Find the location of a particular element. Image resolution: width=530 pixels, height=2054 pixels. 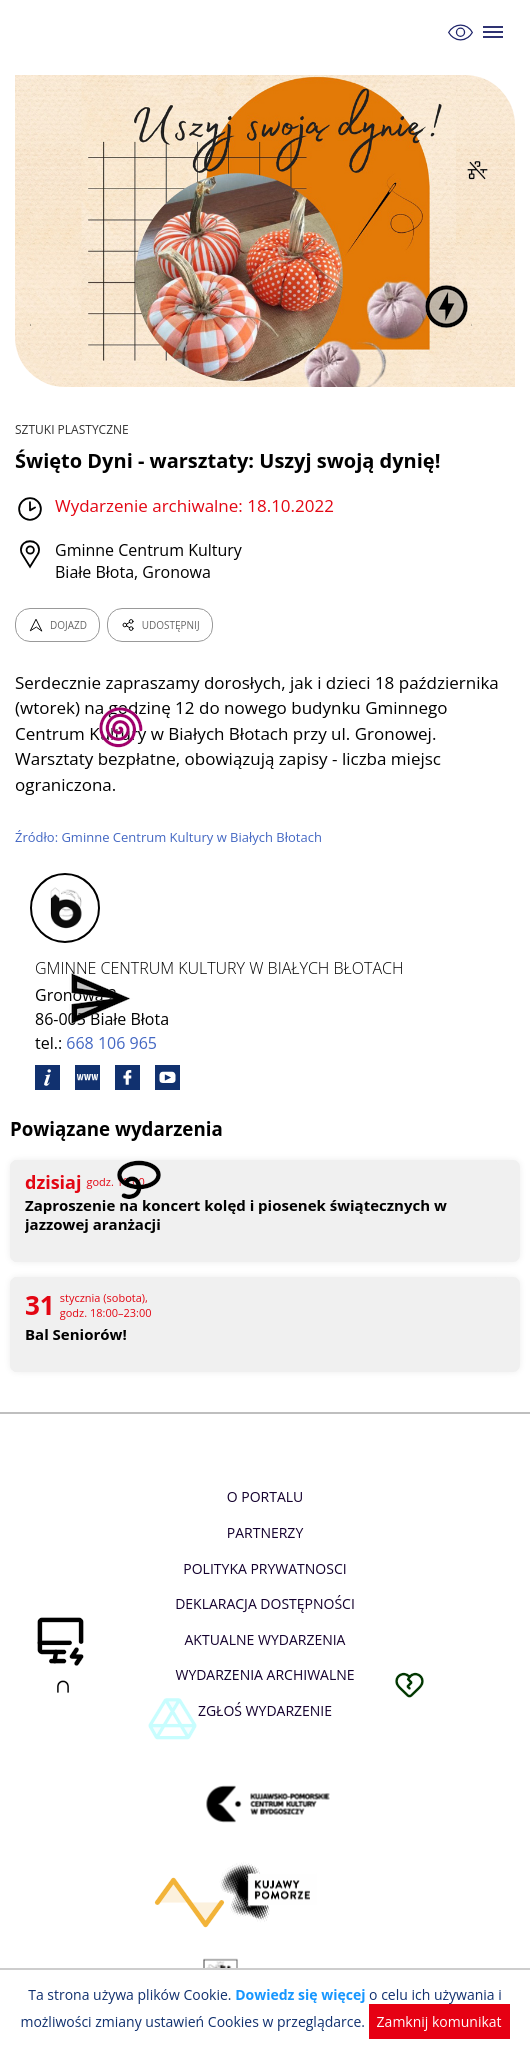

network connection unavailable is located at coordinates (477, 170).